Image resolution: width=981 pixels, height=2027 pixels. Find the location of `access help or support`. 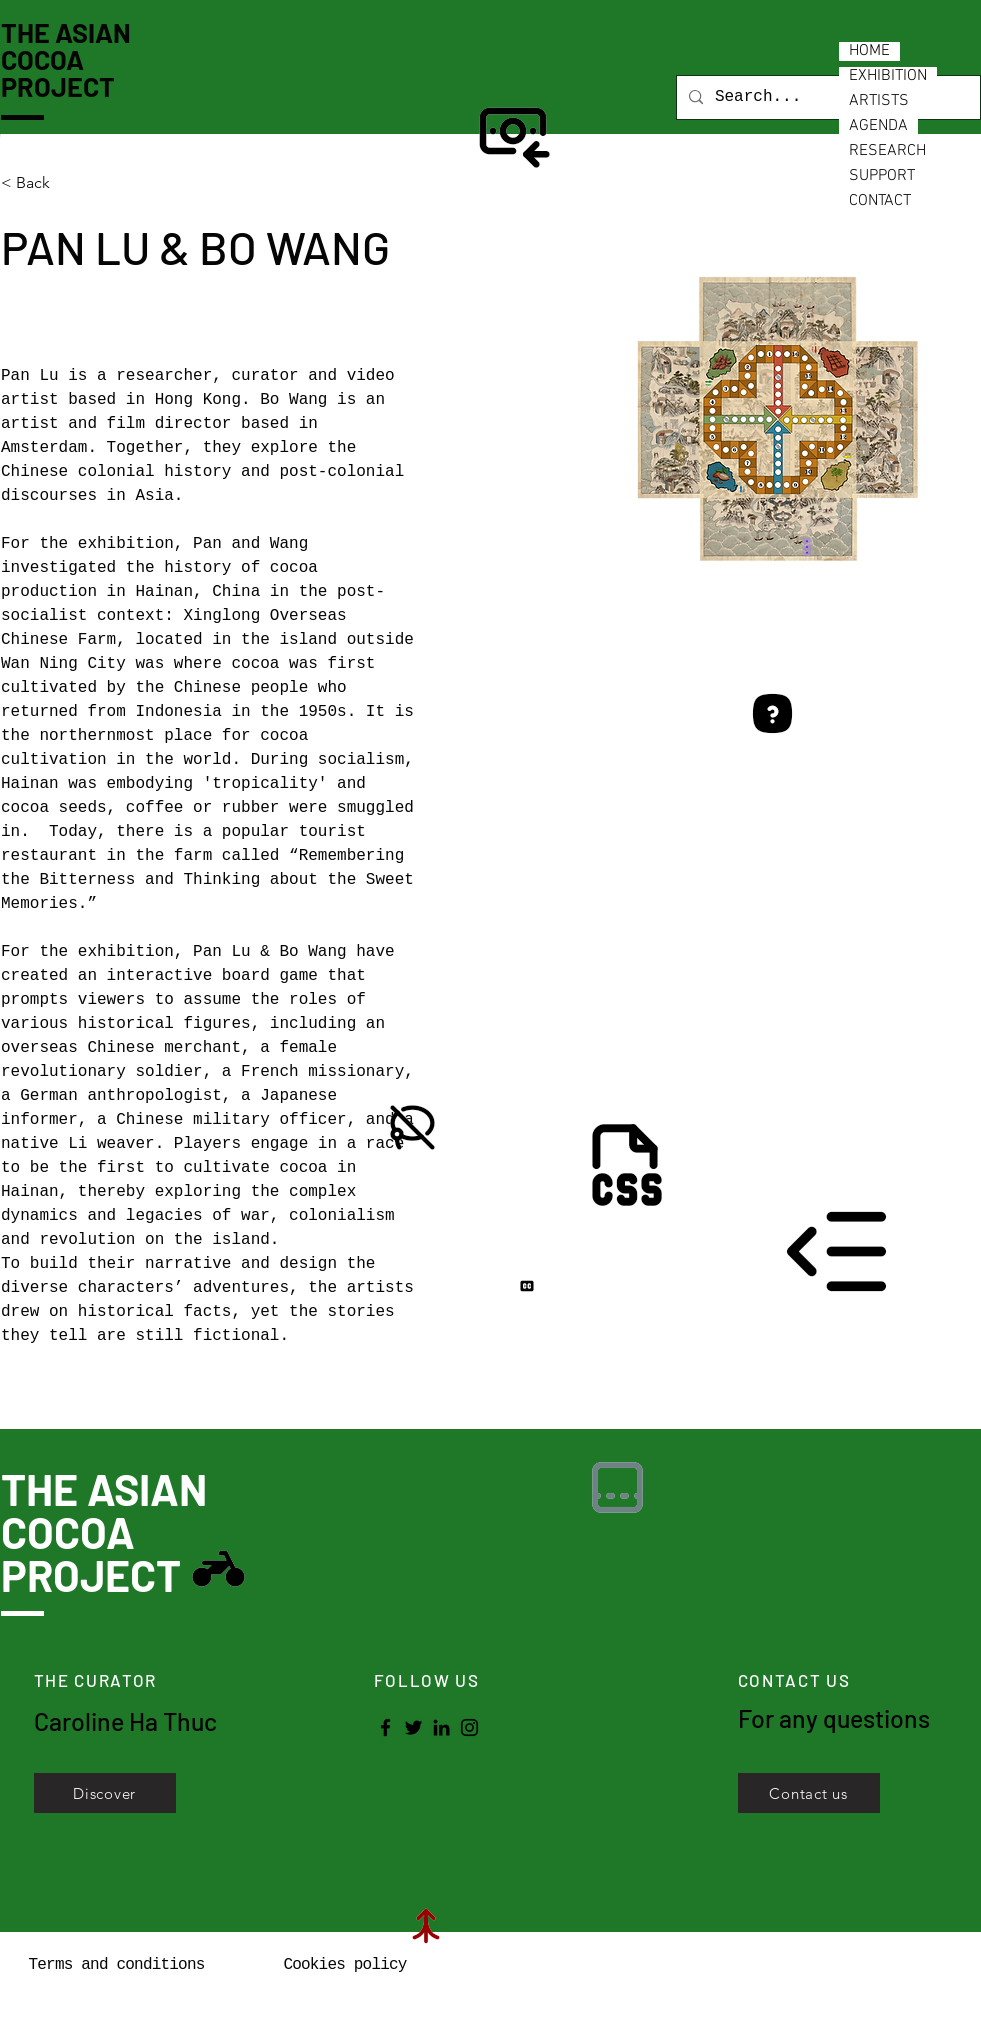

access help or support is located at coordinates (772, 713).